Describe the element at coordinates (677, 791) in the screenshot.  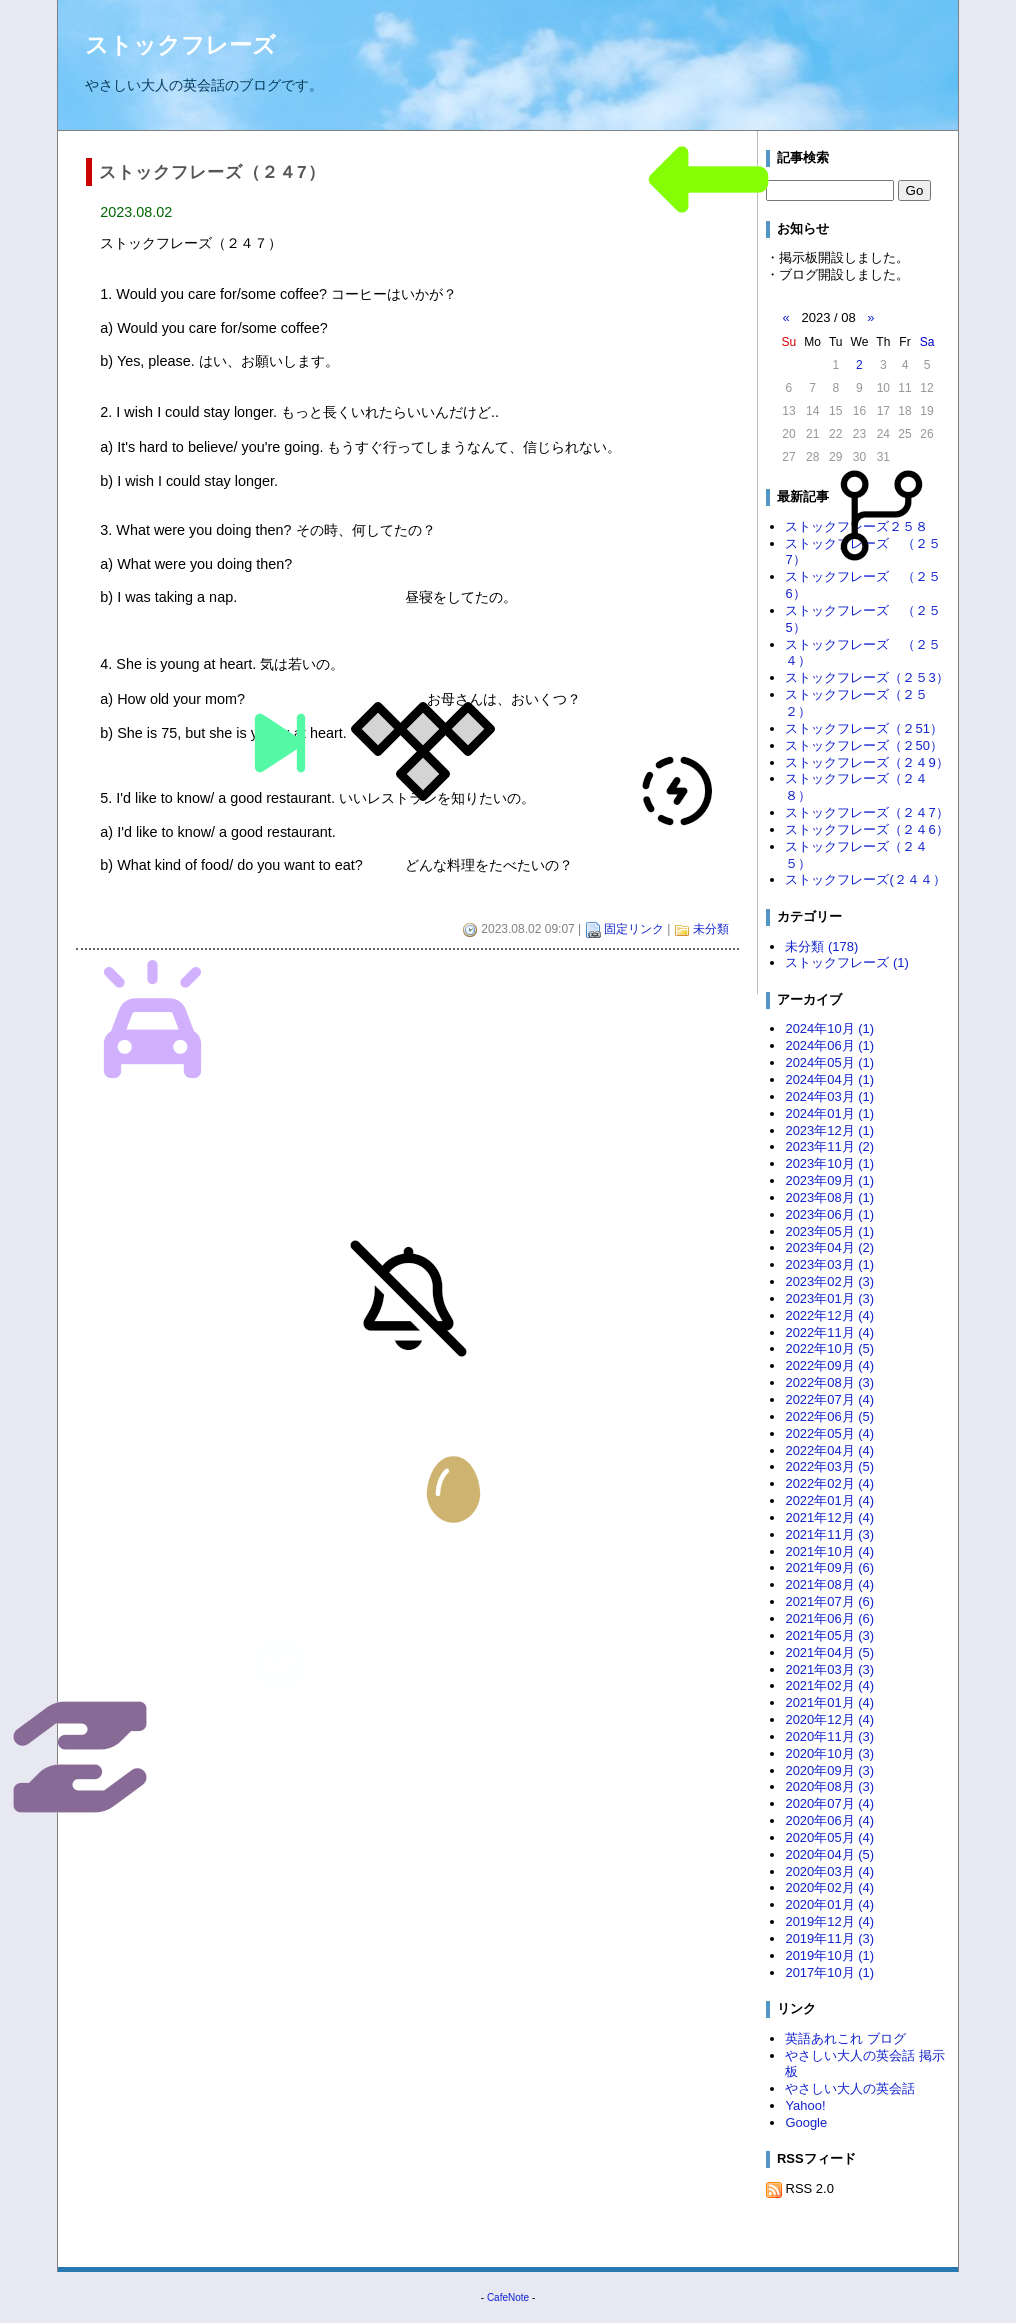
I see `charging in progress` at that location.